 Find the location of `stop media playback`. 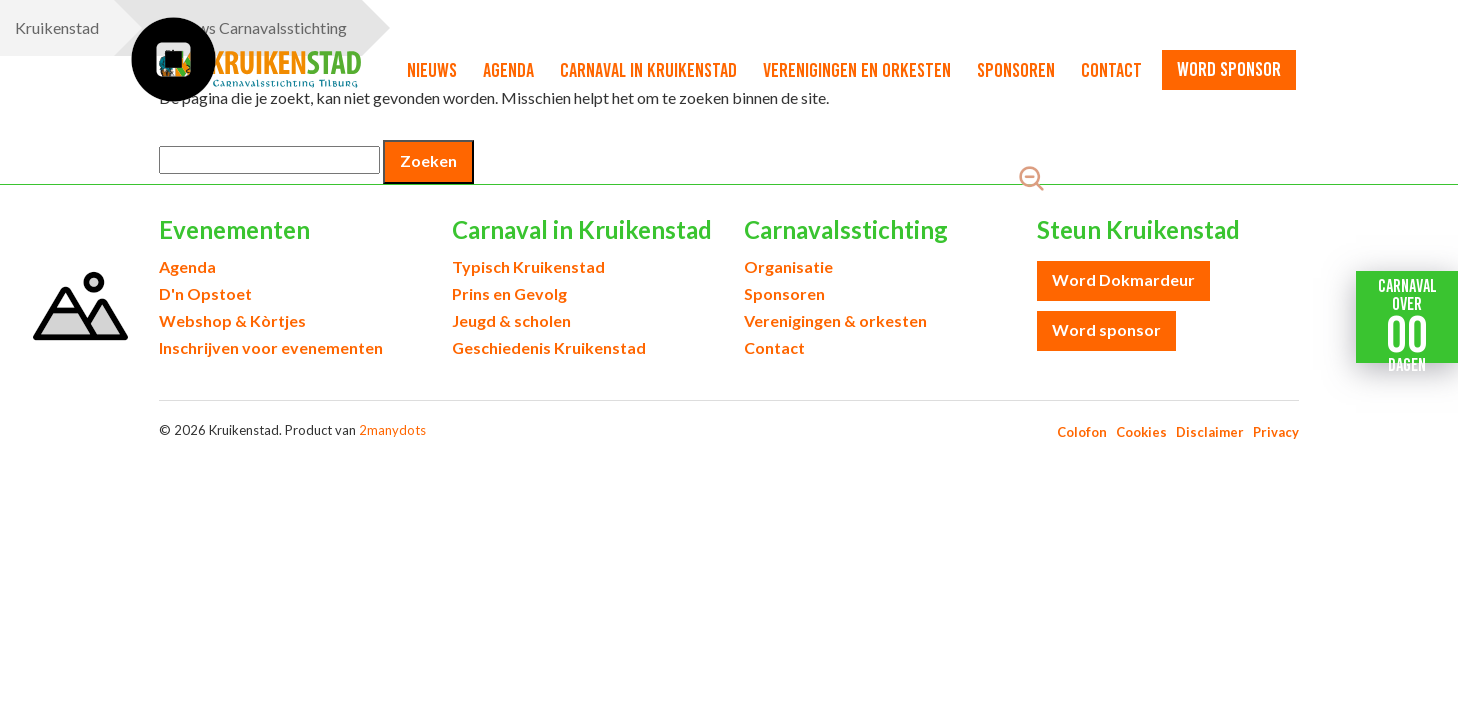

stop media playback is located at coordinates (173, 59).